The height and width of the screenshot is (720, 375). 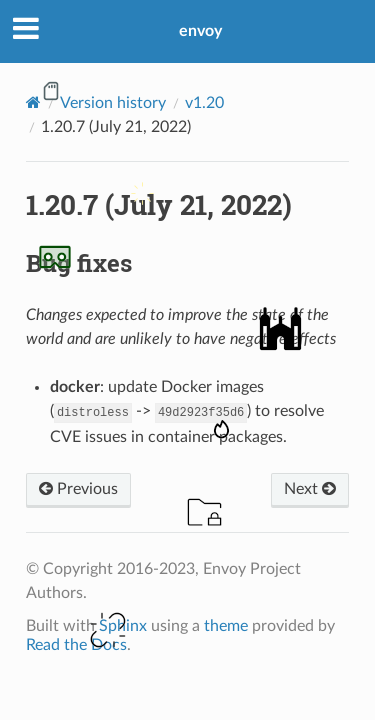 What do you see at coordinates (204, 511) in the screenshot?
I see `access a password-protected folder` at bounding box center [204, 511].